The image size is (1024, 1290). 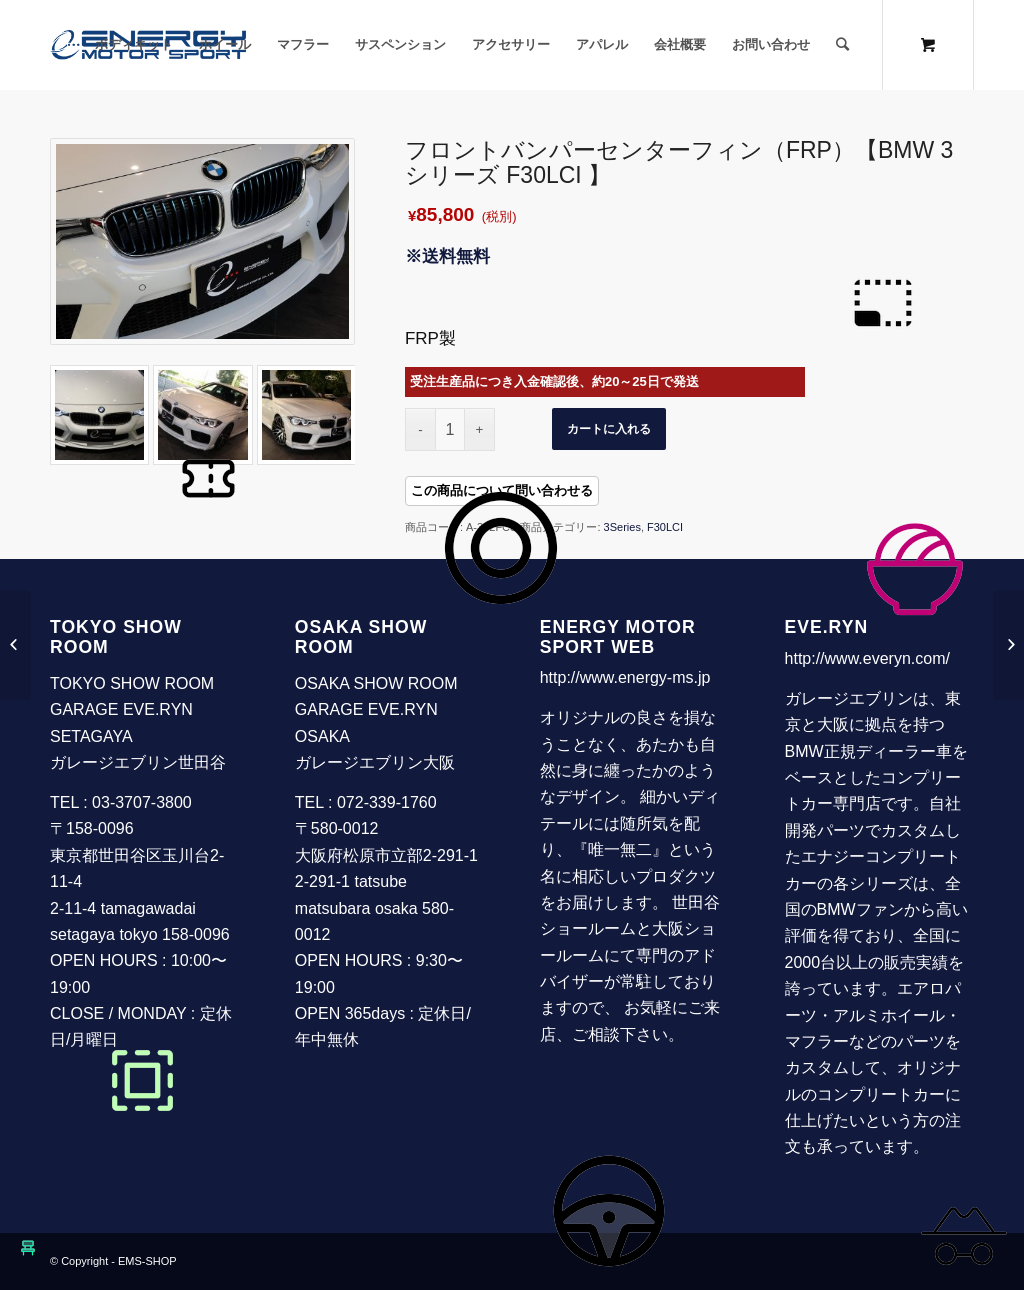 What do you see at coordinates (915, 571) in the screenshot?
I see `view food or meal options` at bounding box center [915, 571].